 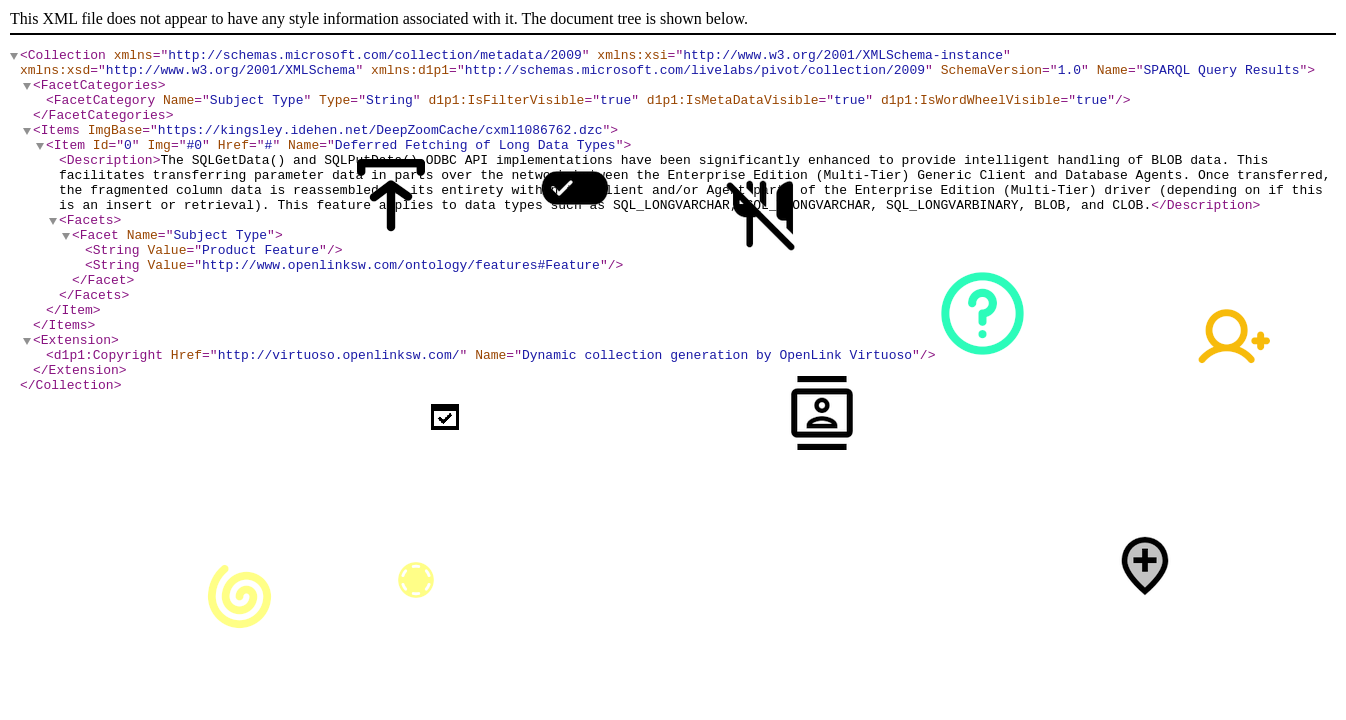 I want to click on view your contacts list, so click(x=822, y=413).